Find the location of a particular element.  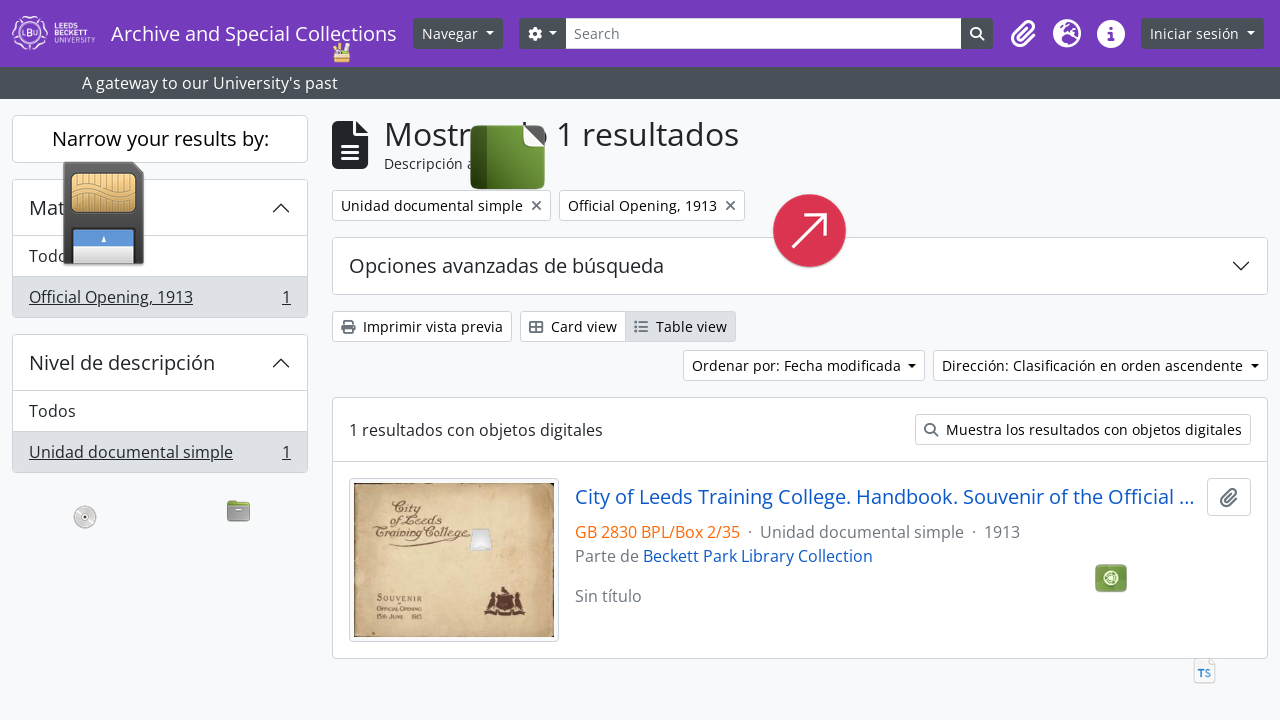

a typescript source code file is located at coordinates (1204, 670).